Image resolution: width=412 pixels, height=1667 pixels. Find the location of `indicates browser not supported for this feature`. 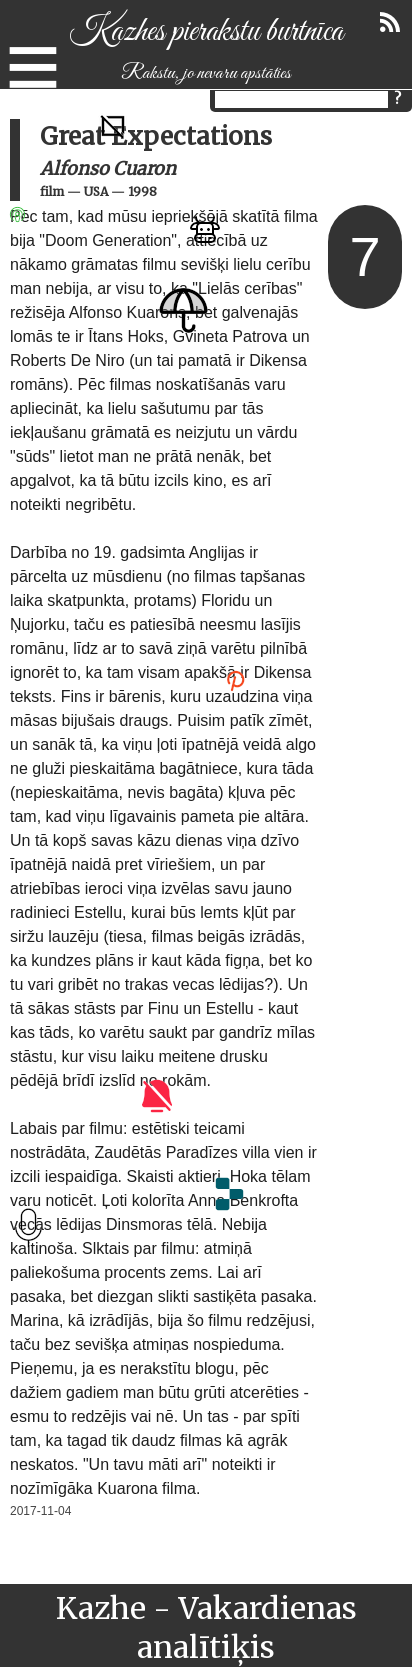

indicates browser not supported for this feature is located at coordinates (113, 126).